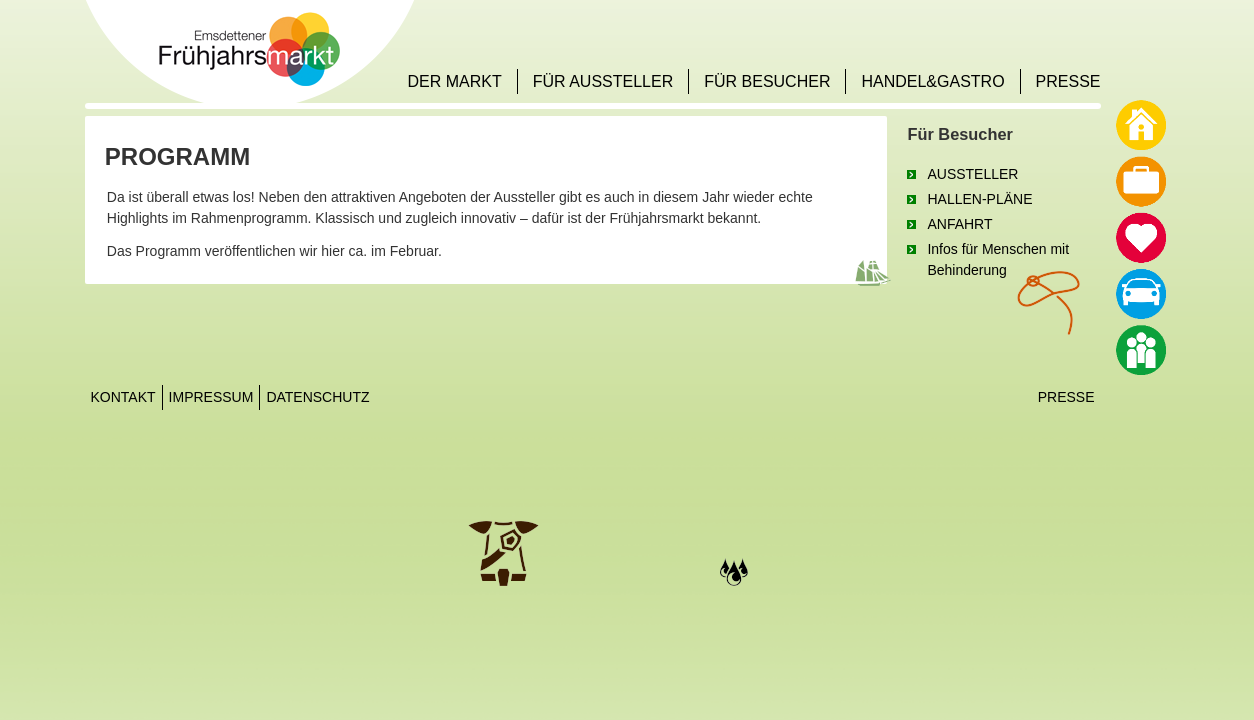  What do you see at coordinates (734, 572) in the screenshot?
I see `indicates humidity or moisture level` at bounding box center [734, 572].